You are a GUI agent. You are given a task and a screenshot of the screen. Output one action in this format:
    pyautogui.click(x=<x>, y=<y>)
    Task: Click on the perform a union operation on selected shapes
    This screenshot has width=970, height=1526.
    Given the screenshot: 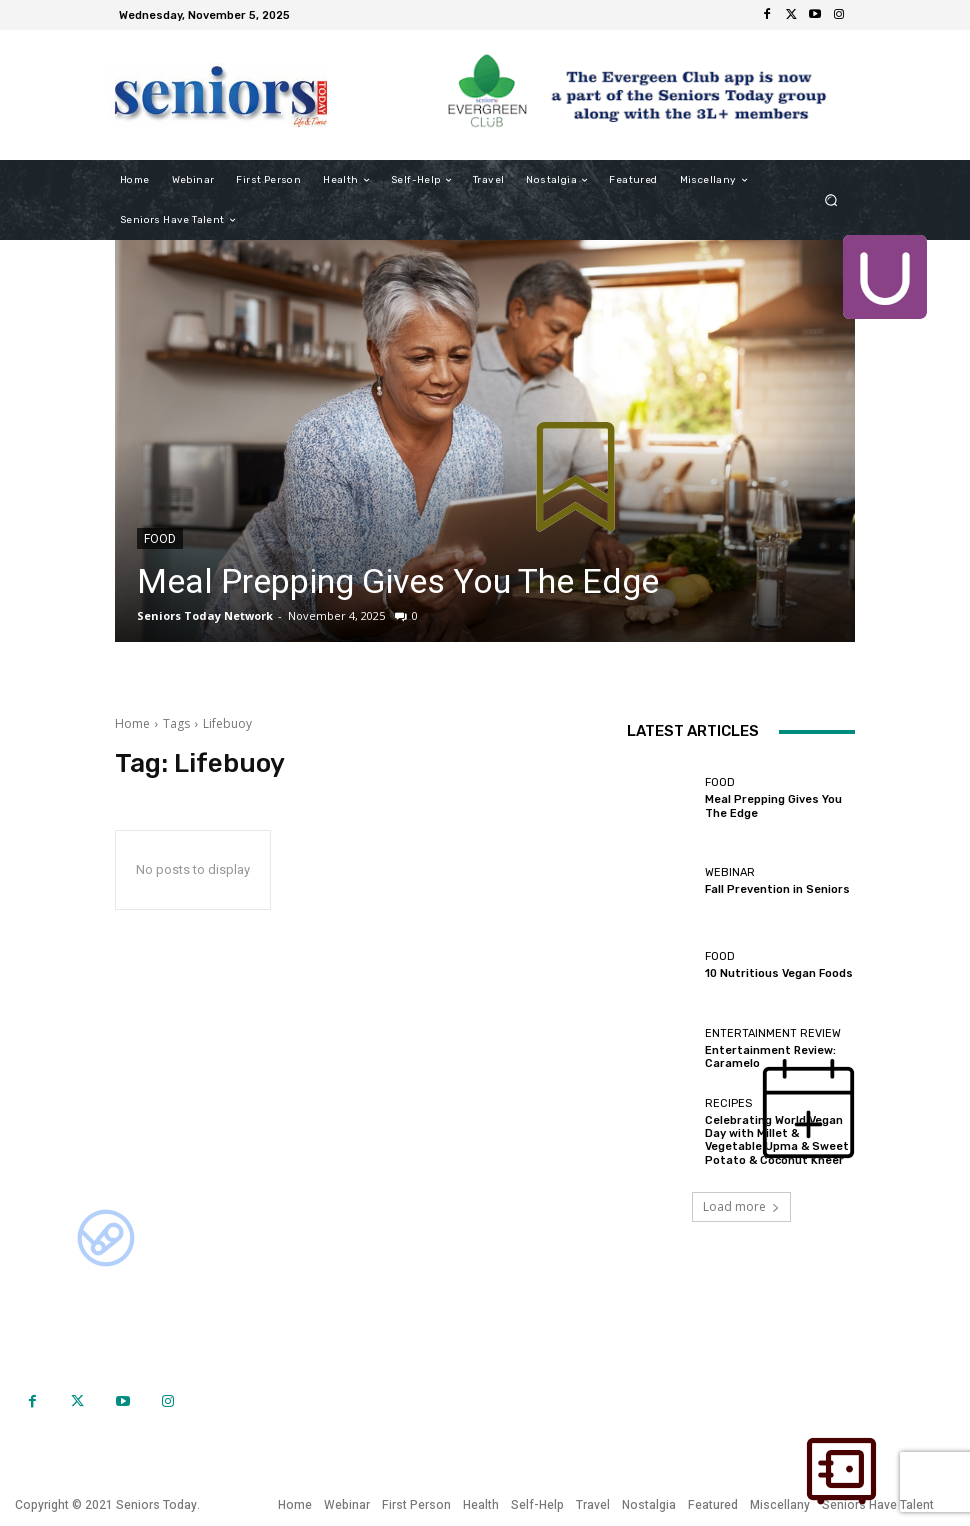 What is the action you would take?
    pyautogui.click(x=885, y=277)
    